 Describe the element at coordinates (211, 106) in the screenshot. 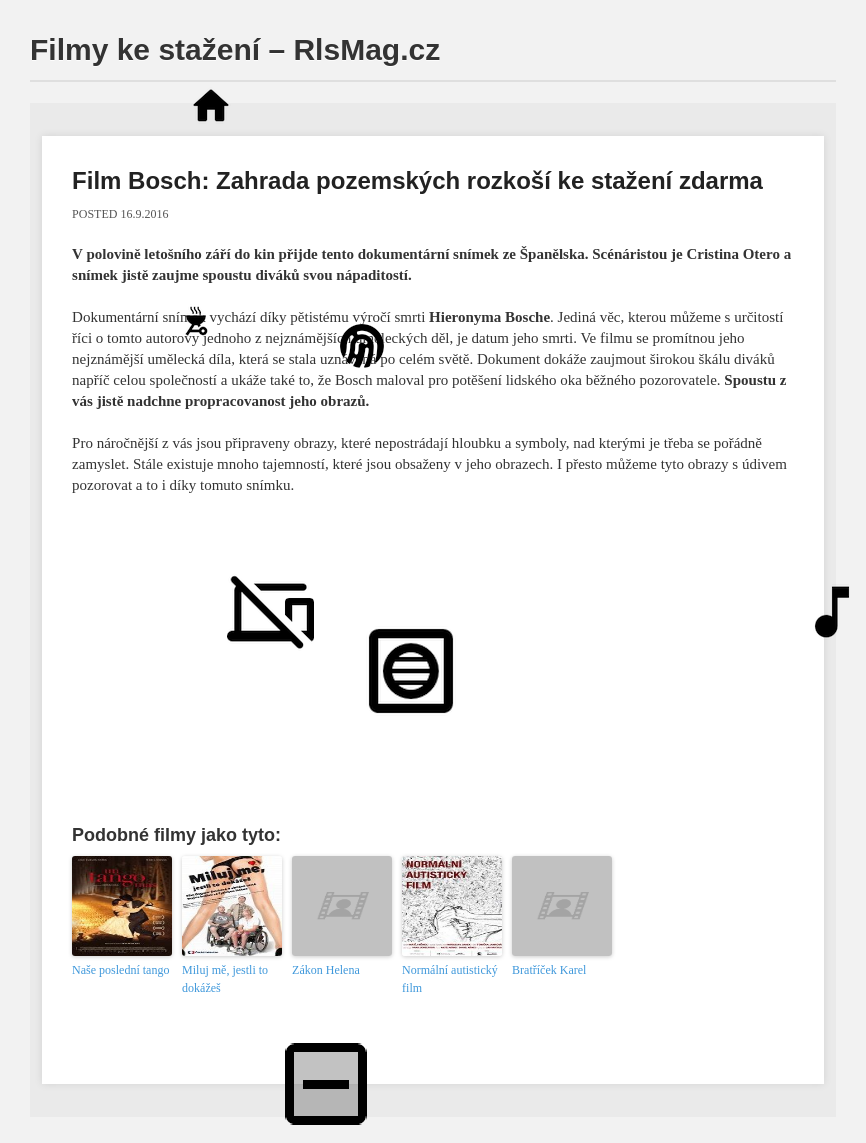

I see `navigate to the home screen` at that location.